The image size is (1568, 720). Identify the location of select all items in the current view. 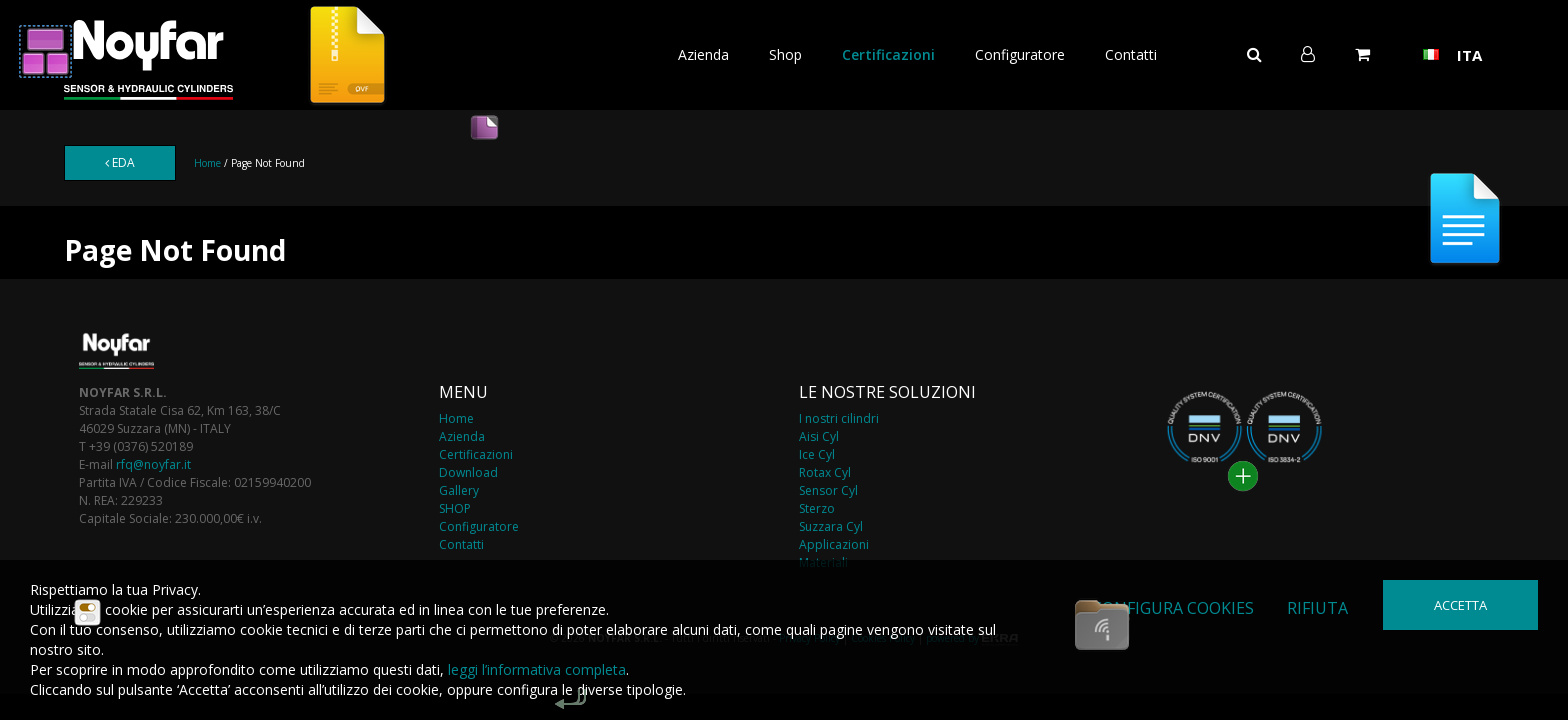
(45, 51).